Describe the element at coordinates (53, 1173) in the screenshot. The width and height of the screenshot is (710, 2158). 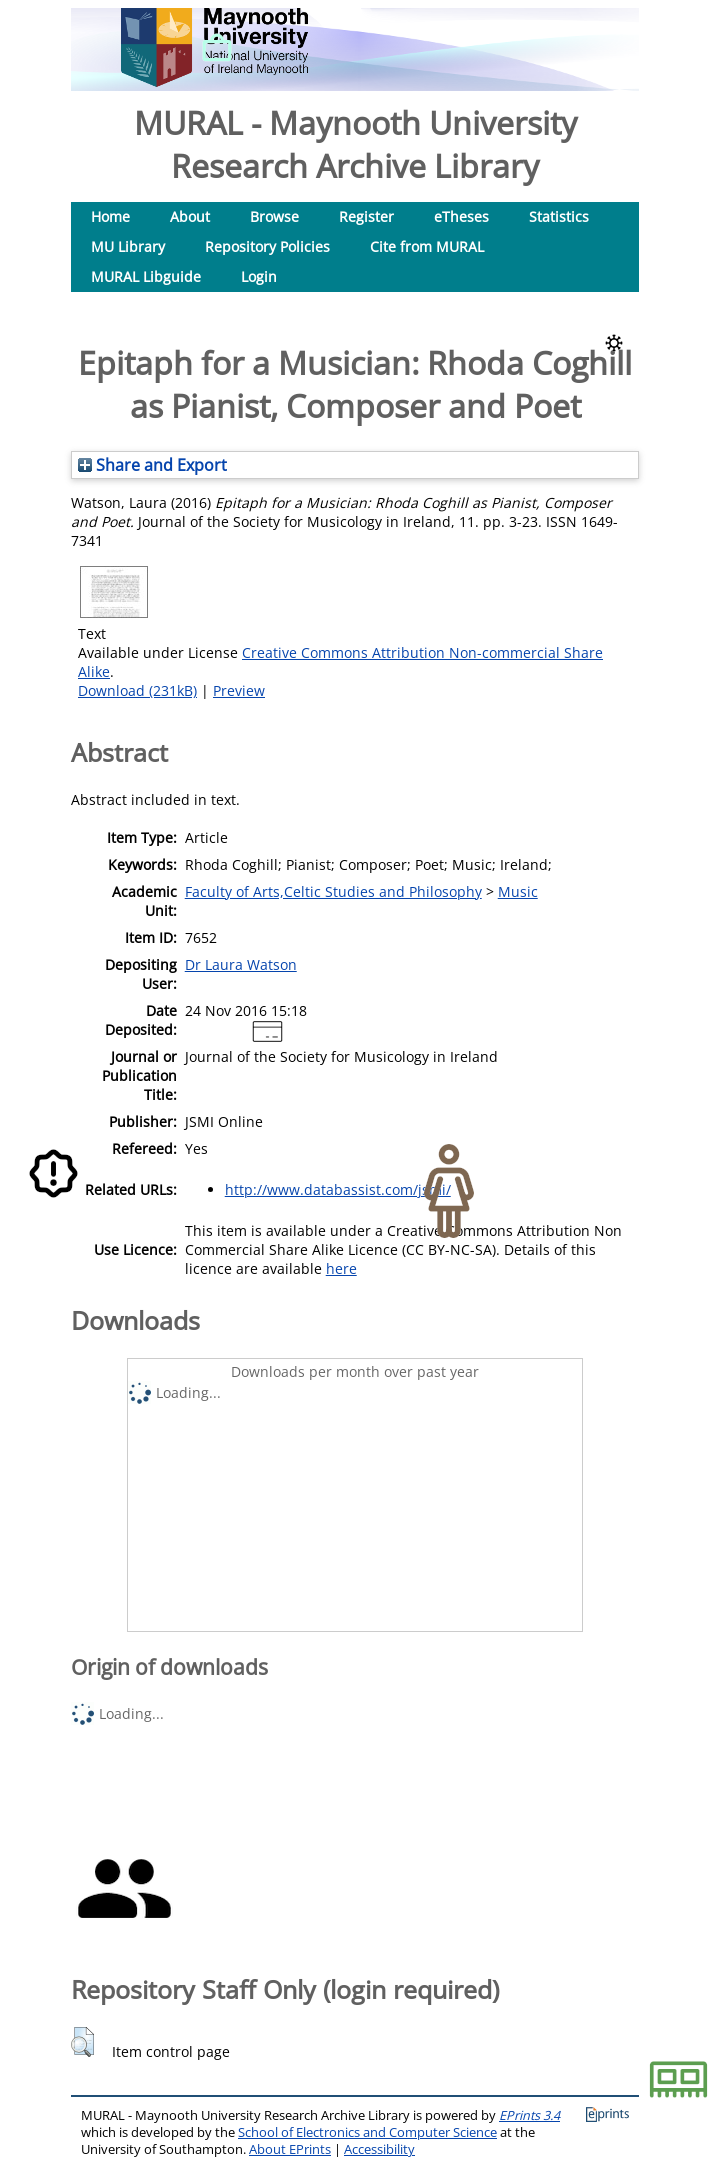
I see `indicates a warning or alert requiring attention` at that location.